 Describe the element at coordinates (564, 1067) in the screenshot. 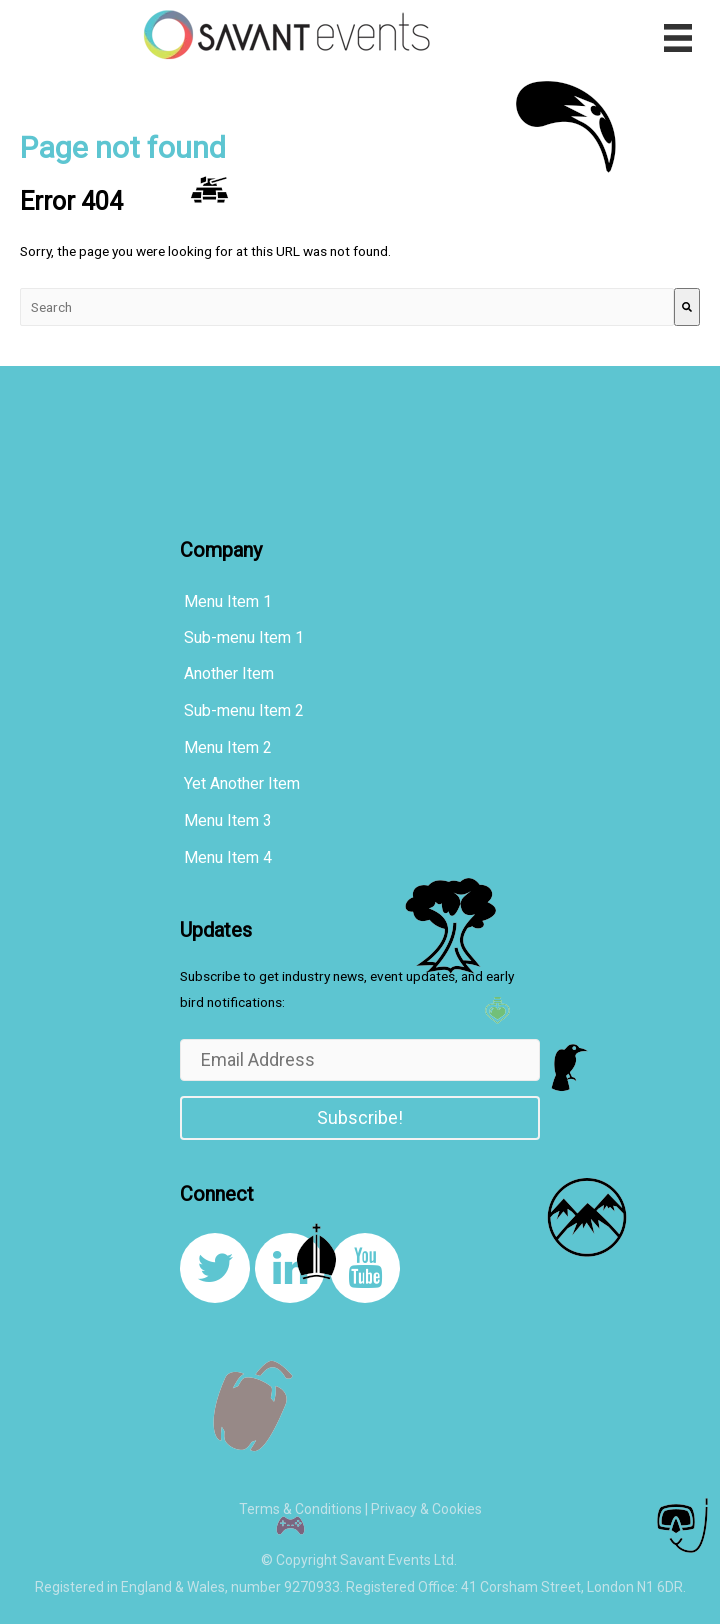

I see `raven or crow icon for a messaging or mail feature` at that location.